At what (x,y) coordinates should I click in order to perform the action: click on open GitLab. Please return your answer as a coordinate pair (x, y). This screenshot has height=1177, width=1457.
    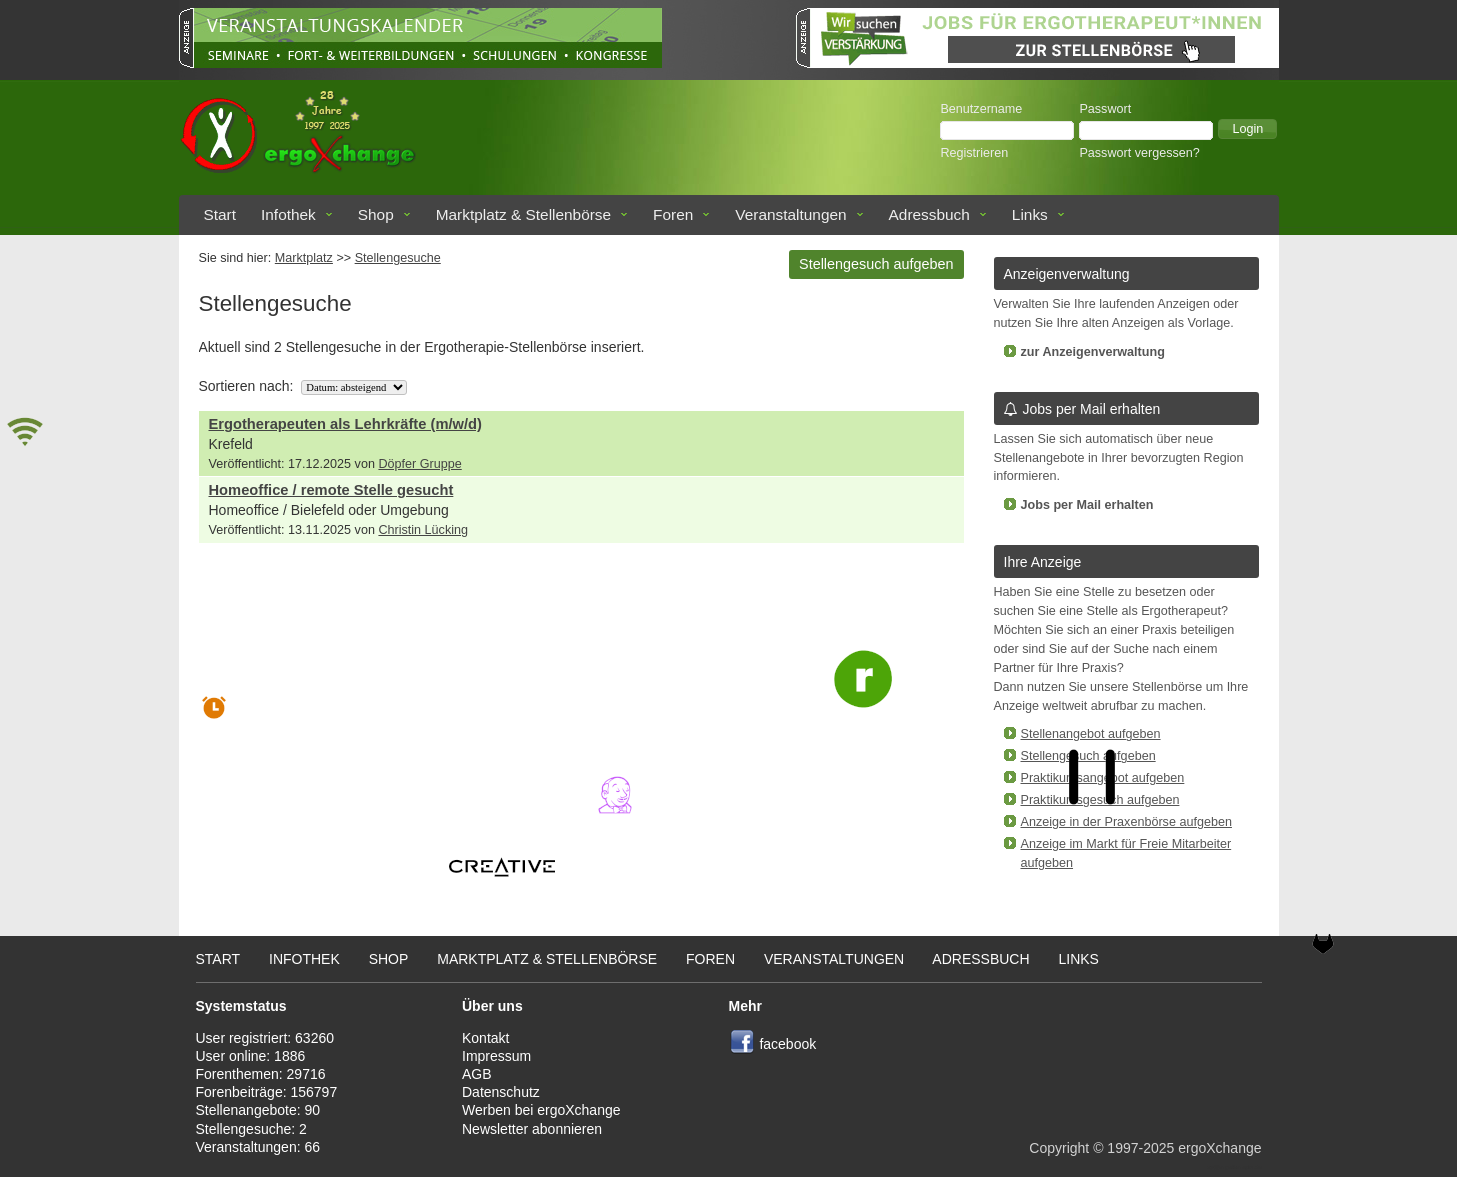
    Looking at the image, I should click on (1323, 944).